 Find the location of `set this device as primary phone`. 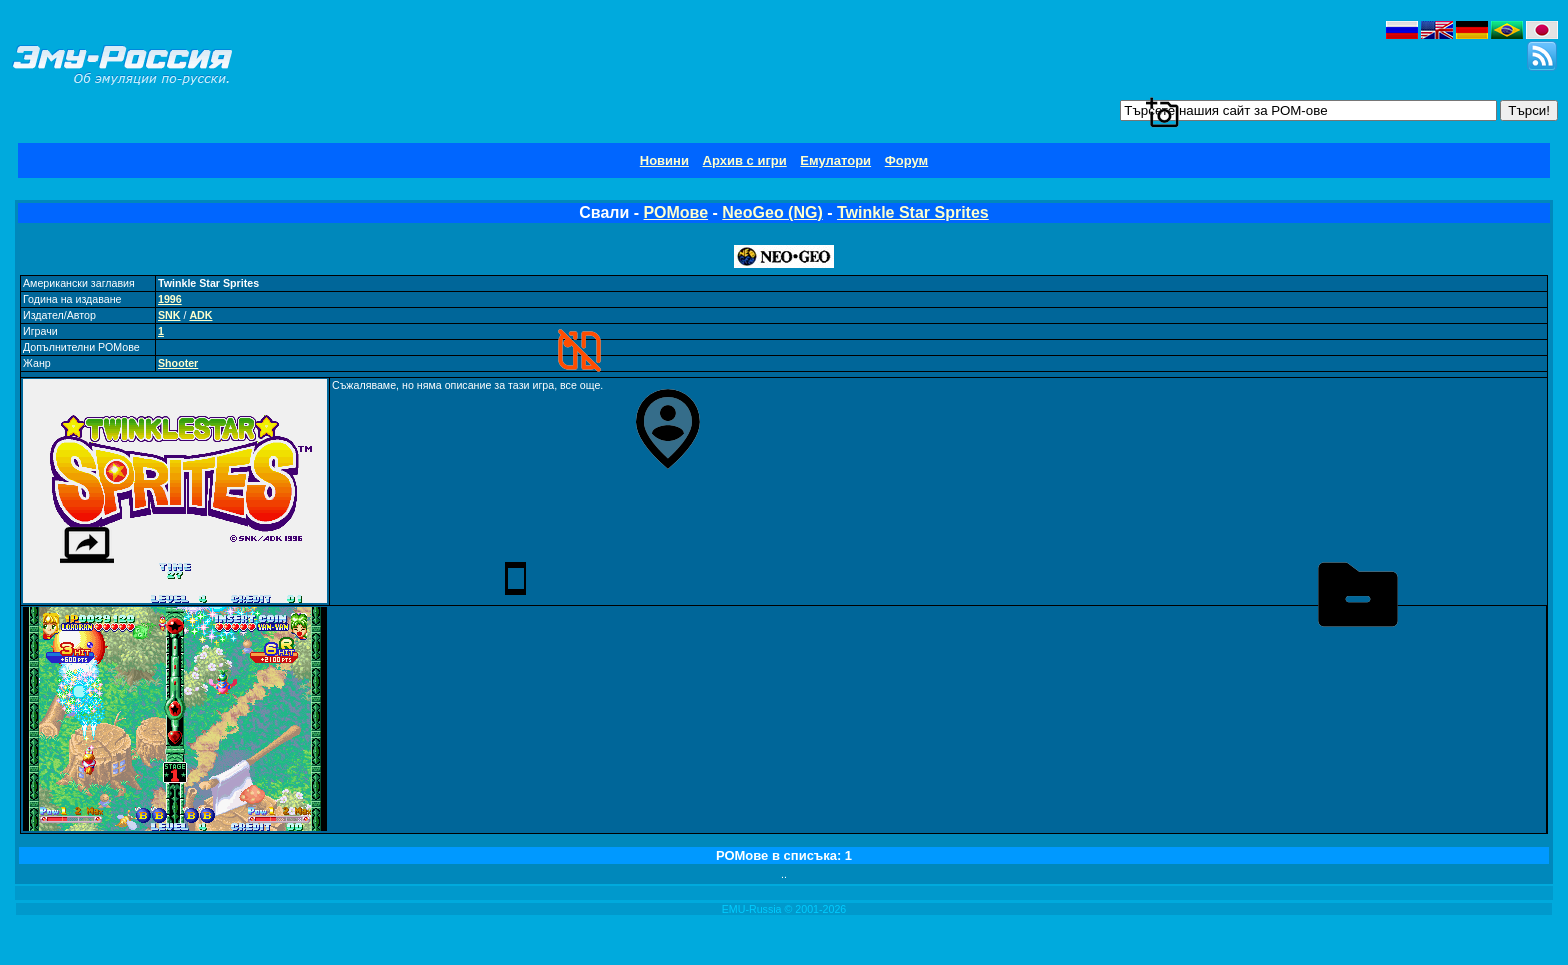

set this device as primary phone is located at coordinates (516, 579).